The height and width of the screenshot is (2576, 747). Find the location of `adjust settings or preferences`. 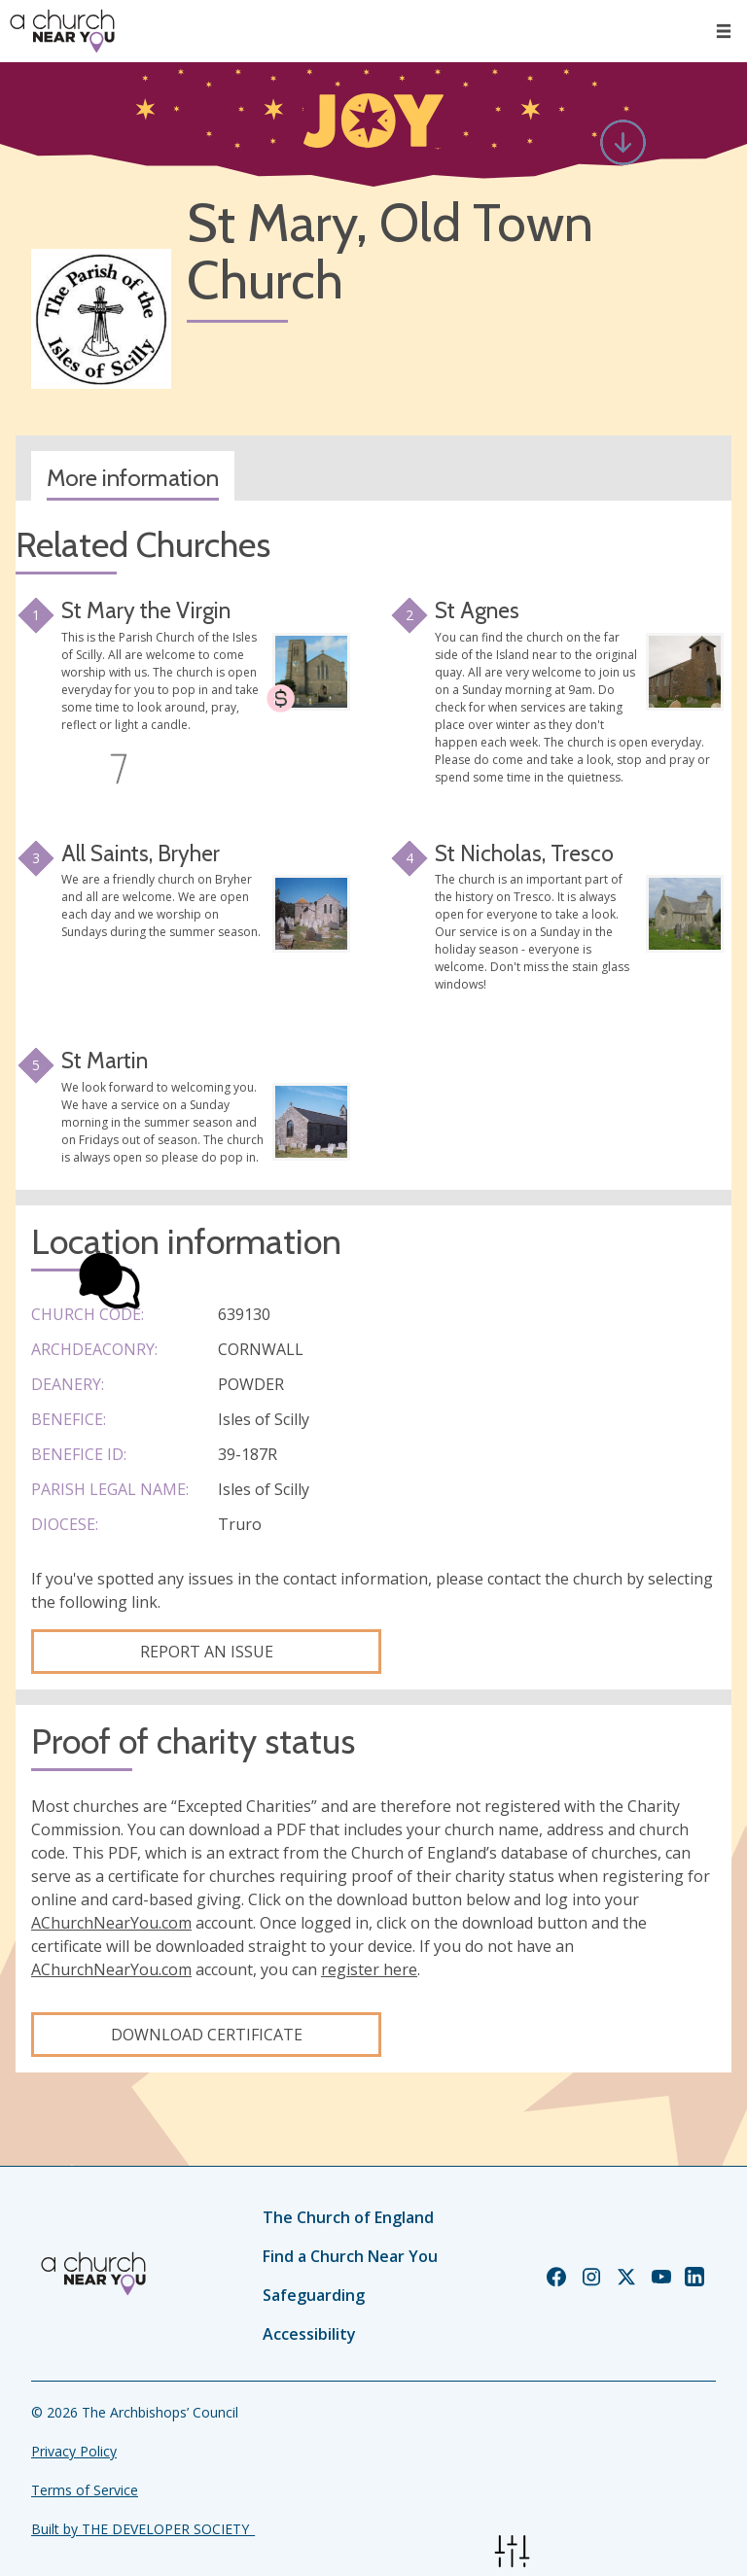

adjust settings or preferences is located at coordinates (512, 2551).